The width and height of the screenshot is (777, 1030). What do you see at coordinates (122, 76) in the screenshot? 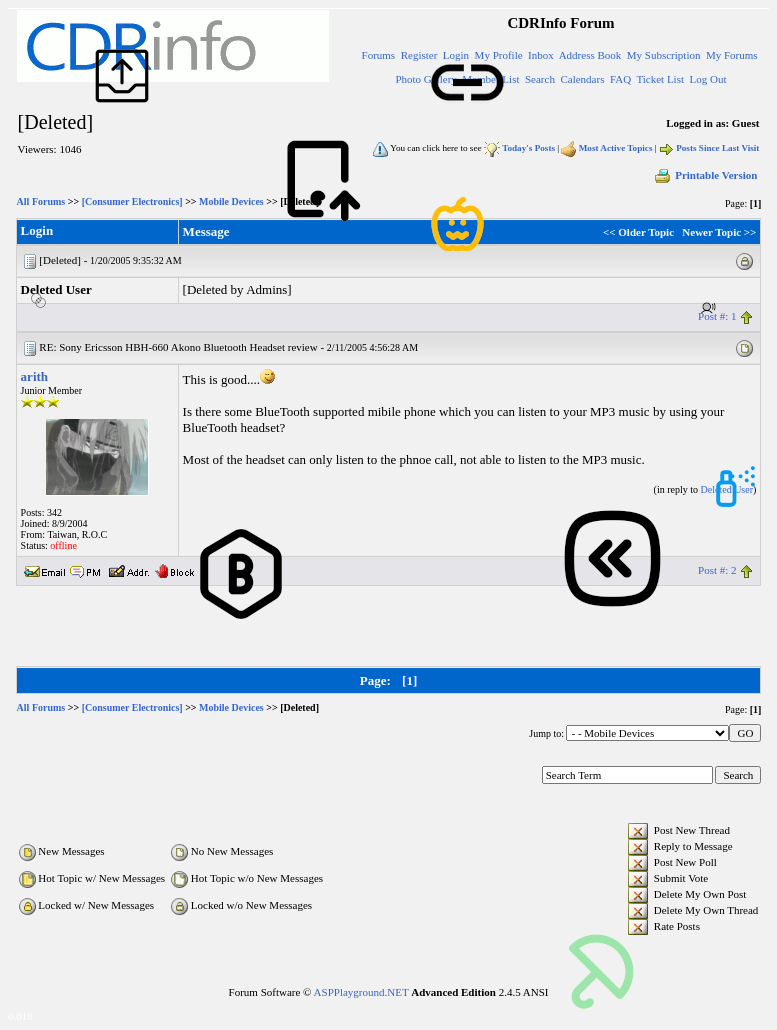
I see `upload file from tray` at bounding box center [122, 76].